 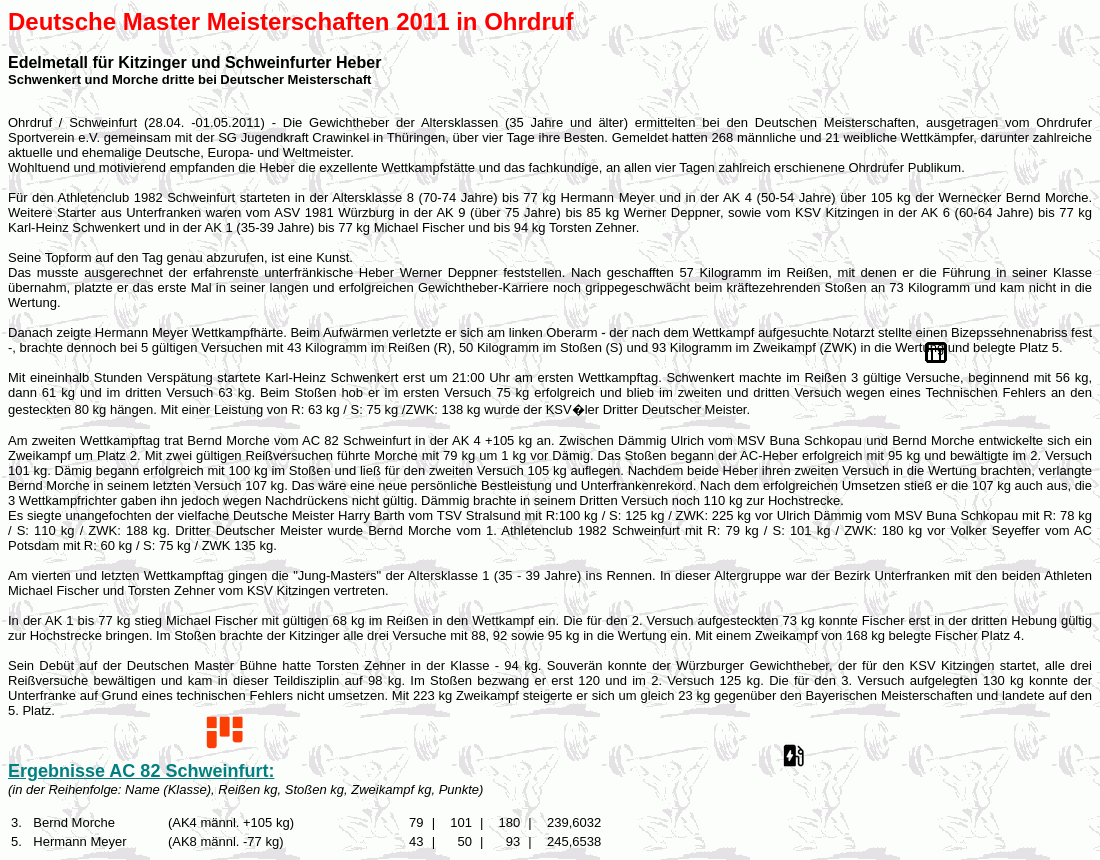 I want to click on find nearby electric vehicle charging stations, so click(x=793, y=755).